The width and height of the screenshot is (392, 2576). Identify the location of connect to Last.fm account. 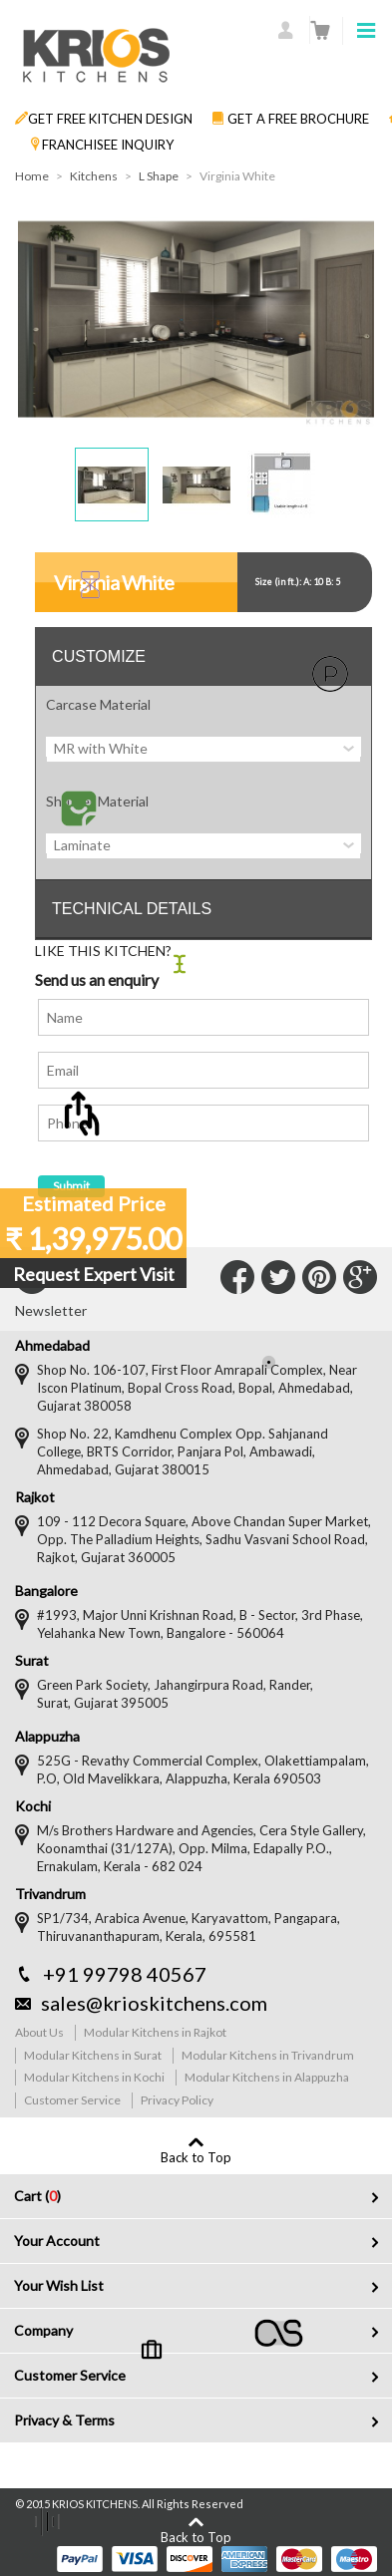
(278, 2332).